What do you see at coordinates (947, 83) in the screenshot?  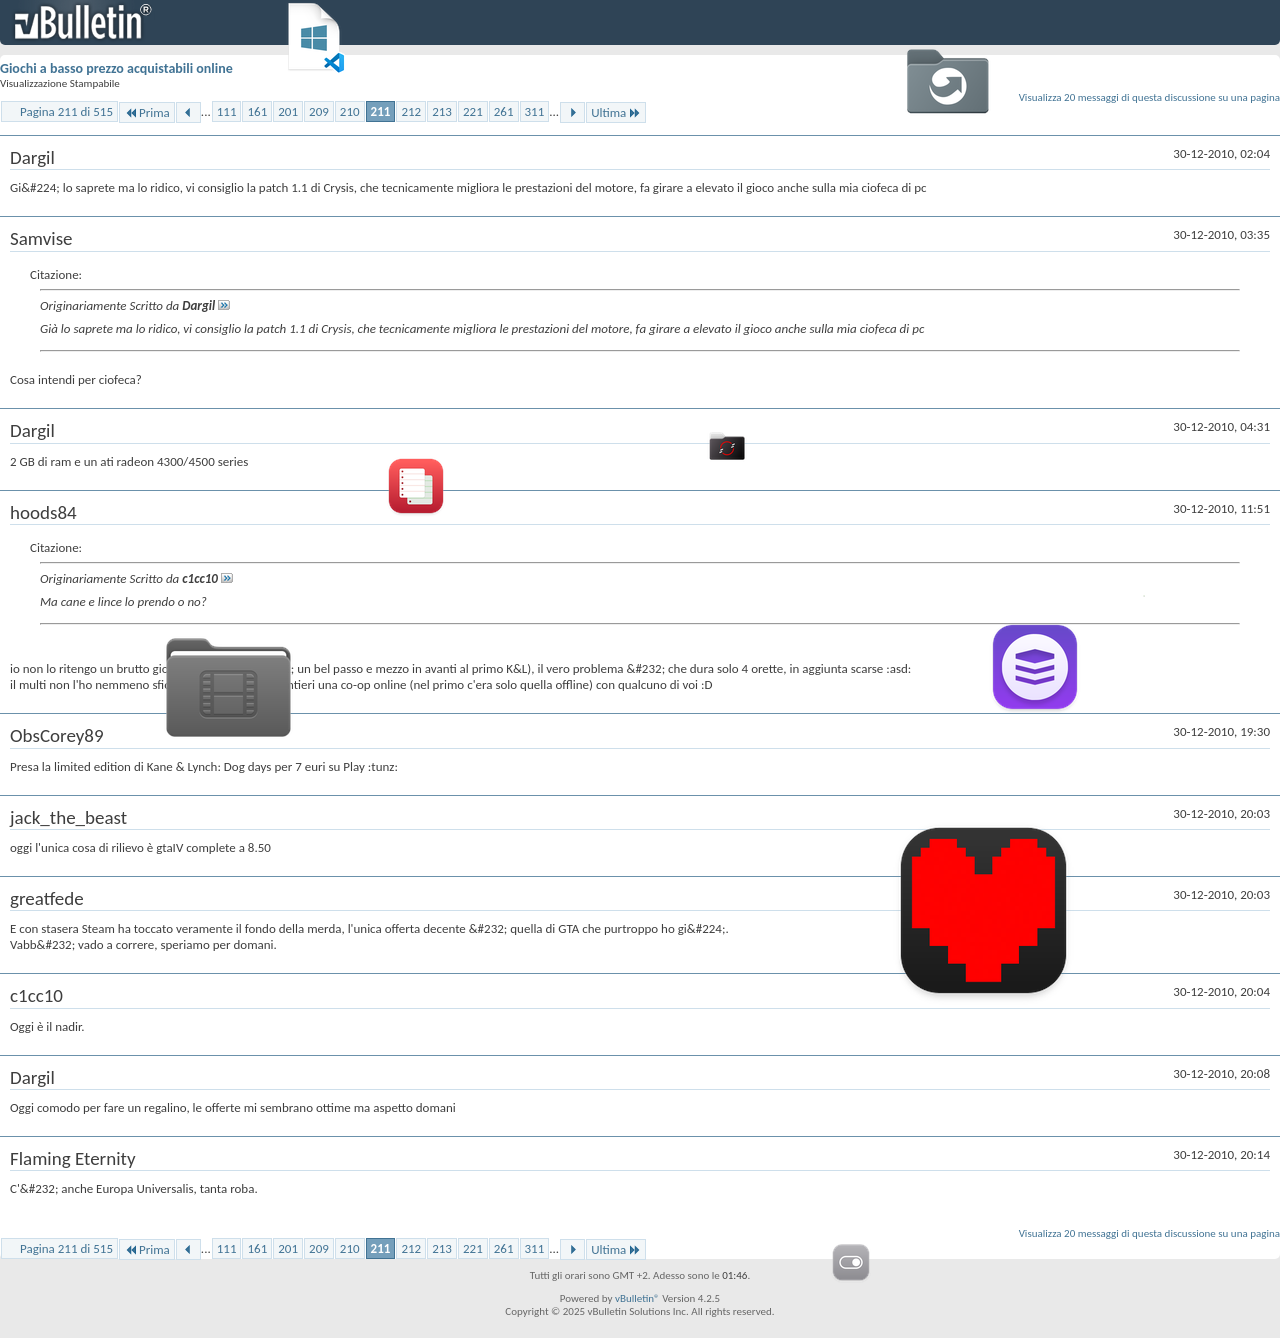 I see `folder containing portable applications` at bounding box center [947, 83].